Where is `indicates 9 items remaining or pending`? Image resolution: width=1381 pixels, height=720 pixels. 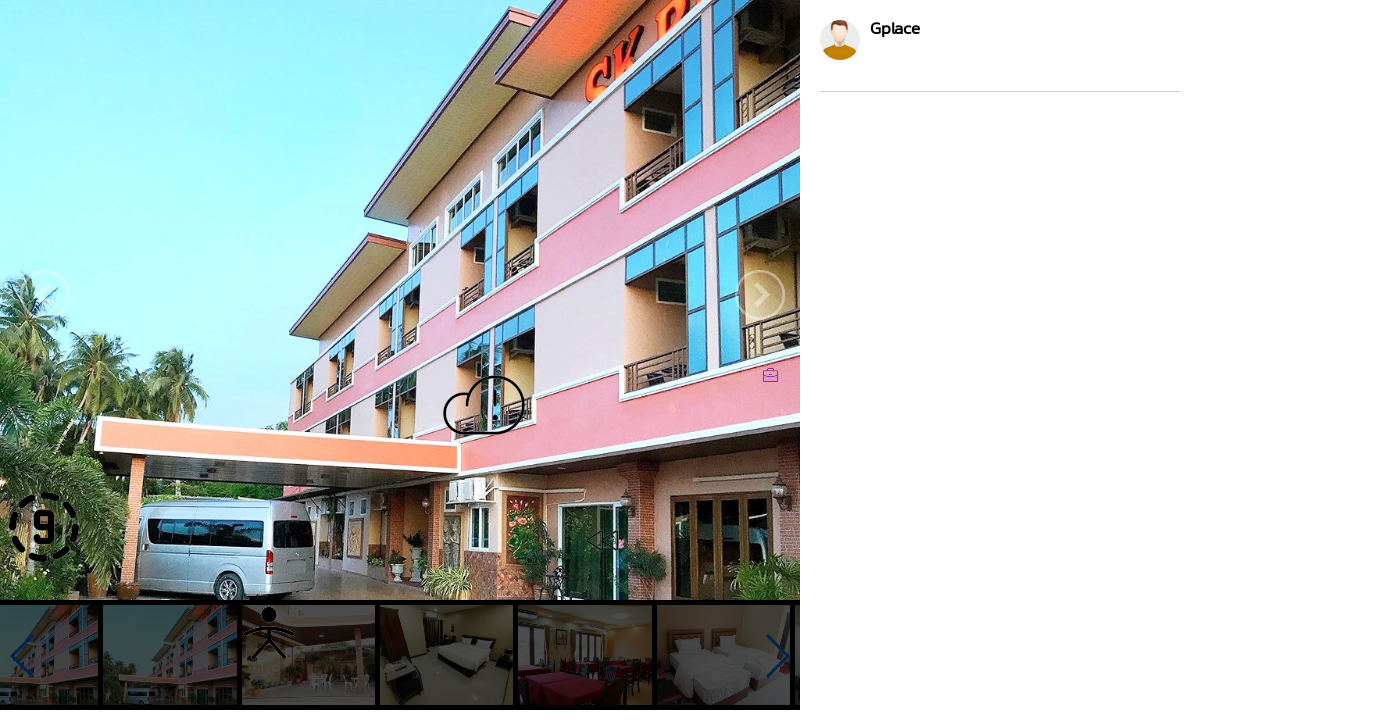
indicates 9 items remaining or pending is located at coordinates (44, 527).